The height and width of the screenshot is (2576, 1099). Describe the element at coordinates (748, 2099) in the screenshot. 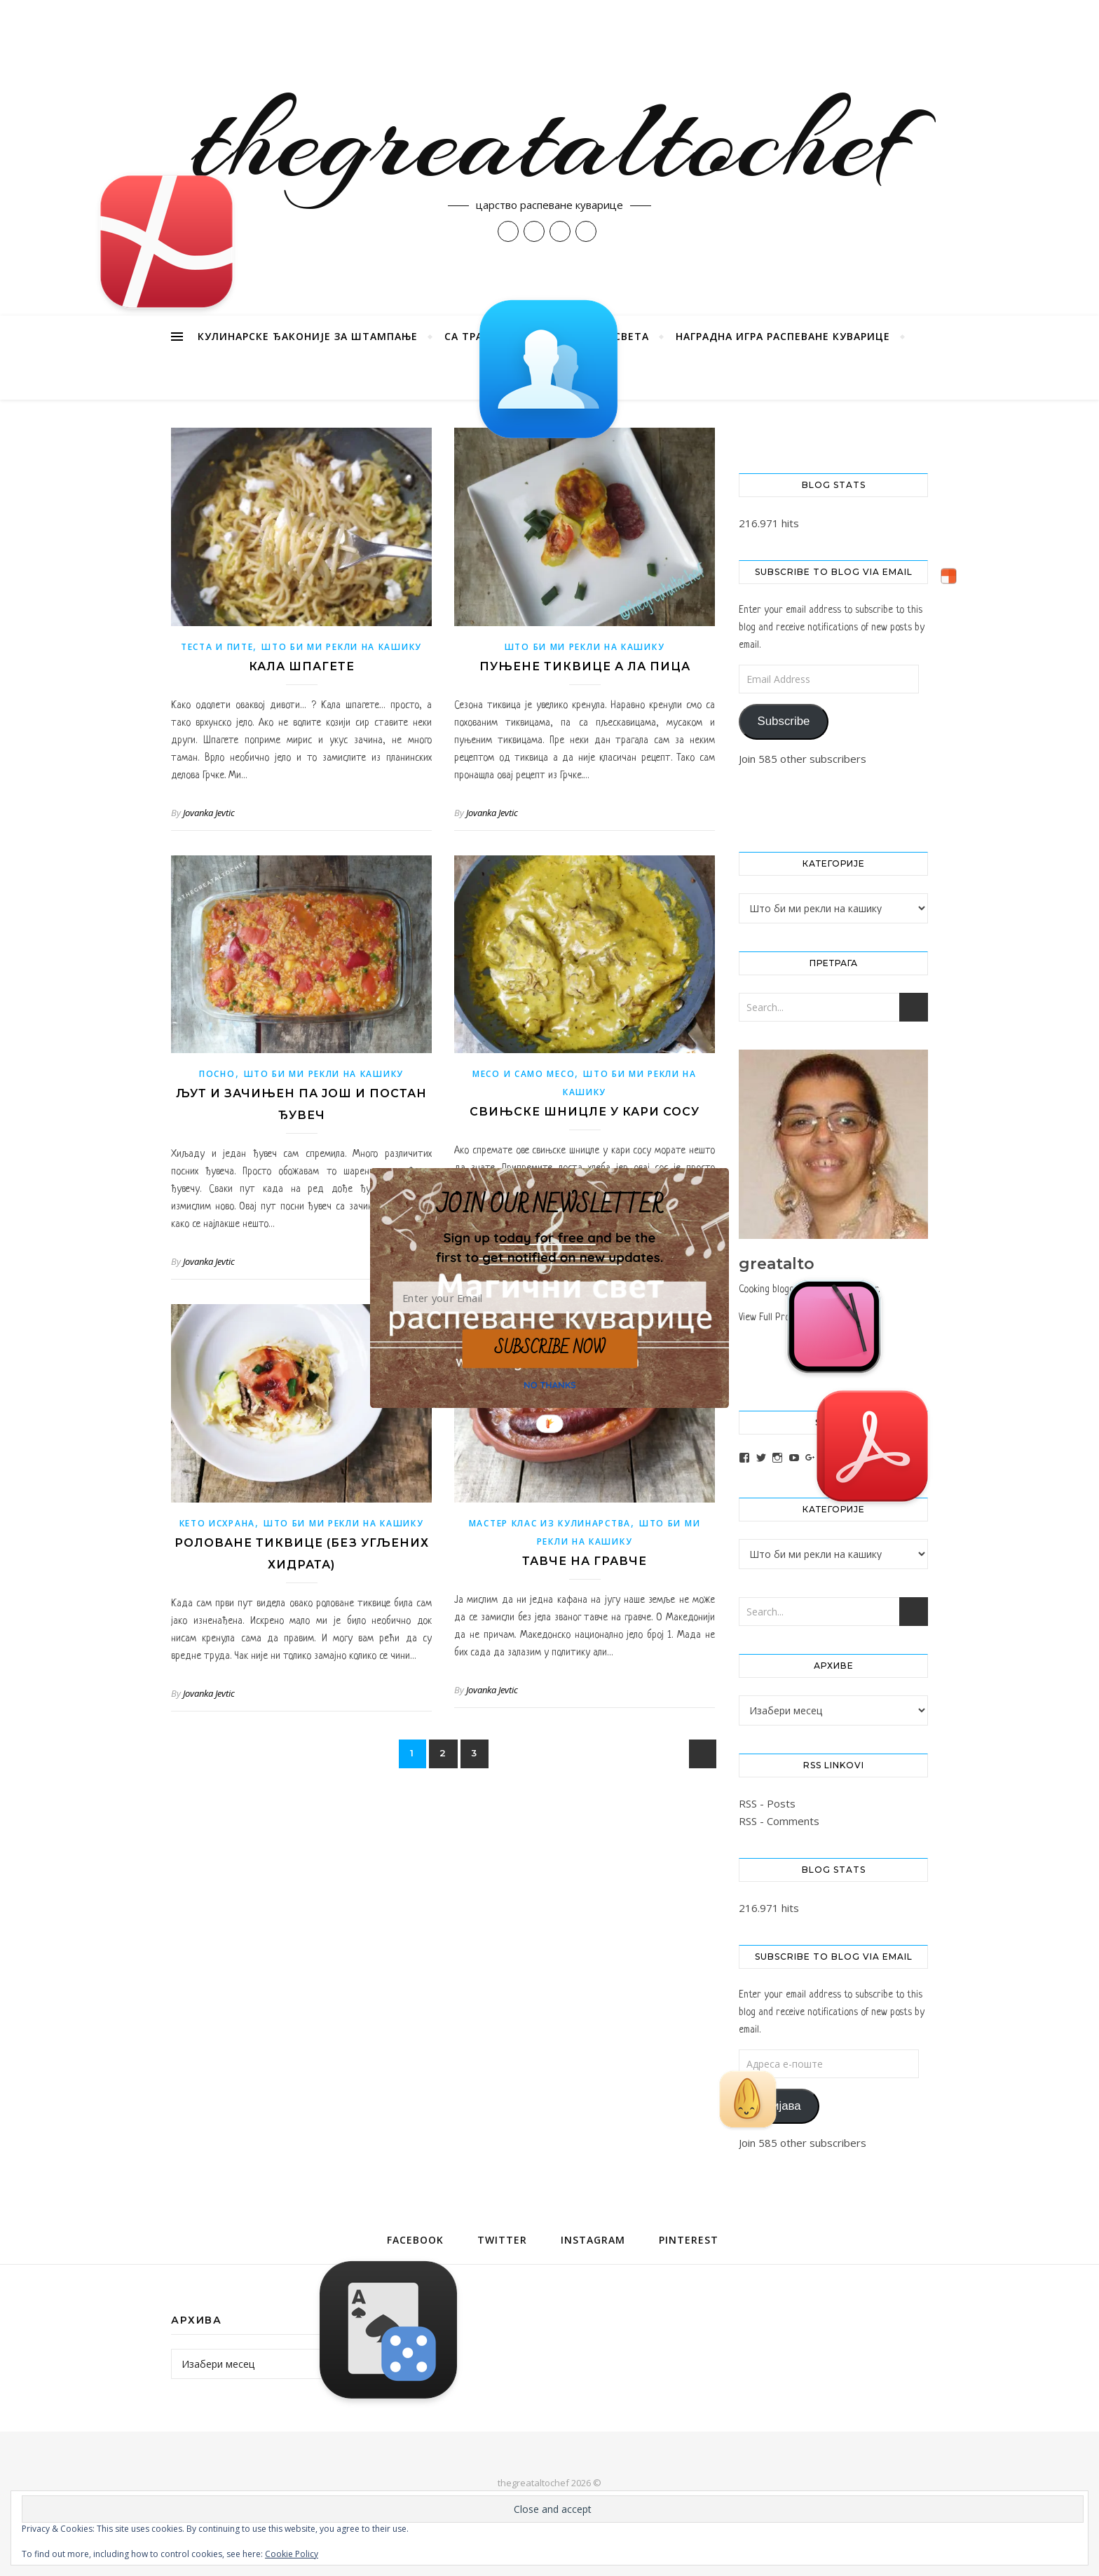

I see `open the almond app` at that location.